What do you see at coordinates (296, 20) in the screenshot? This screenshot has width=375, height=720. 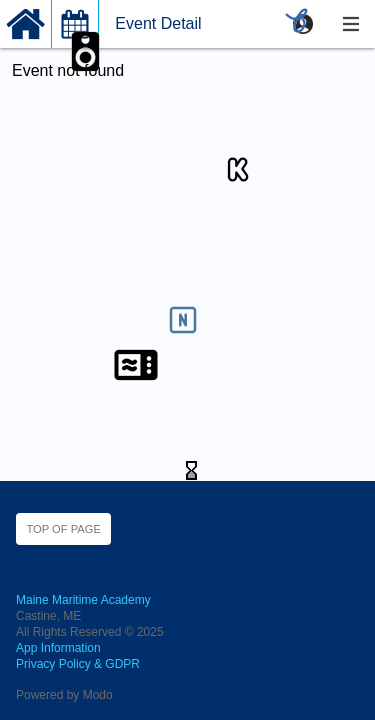 I see `open the Bunpo Japanese learning app` at bounding box center [296, 20].